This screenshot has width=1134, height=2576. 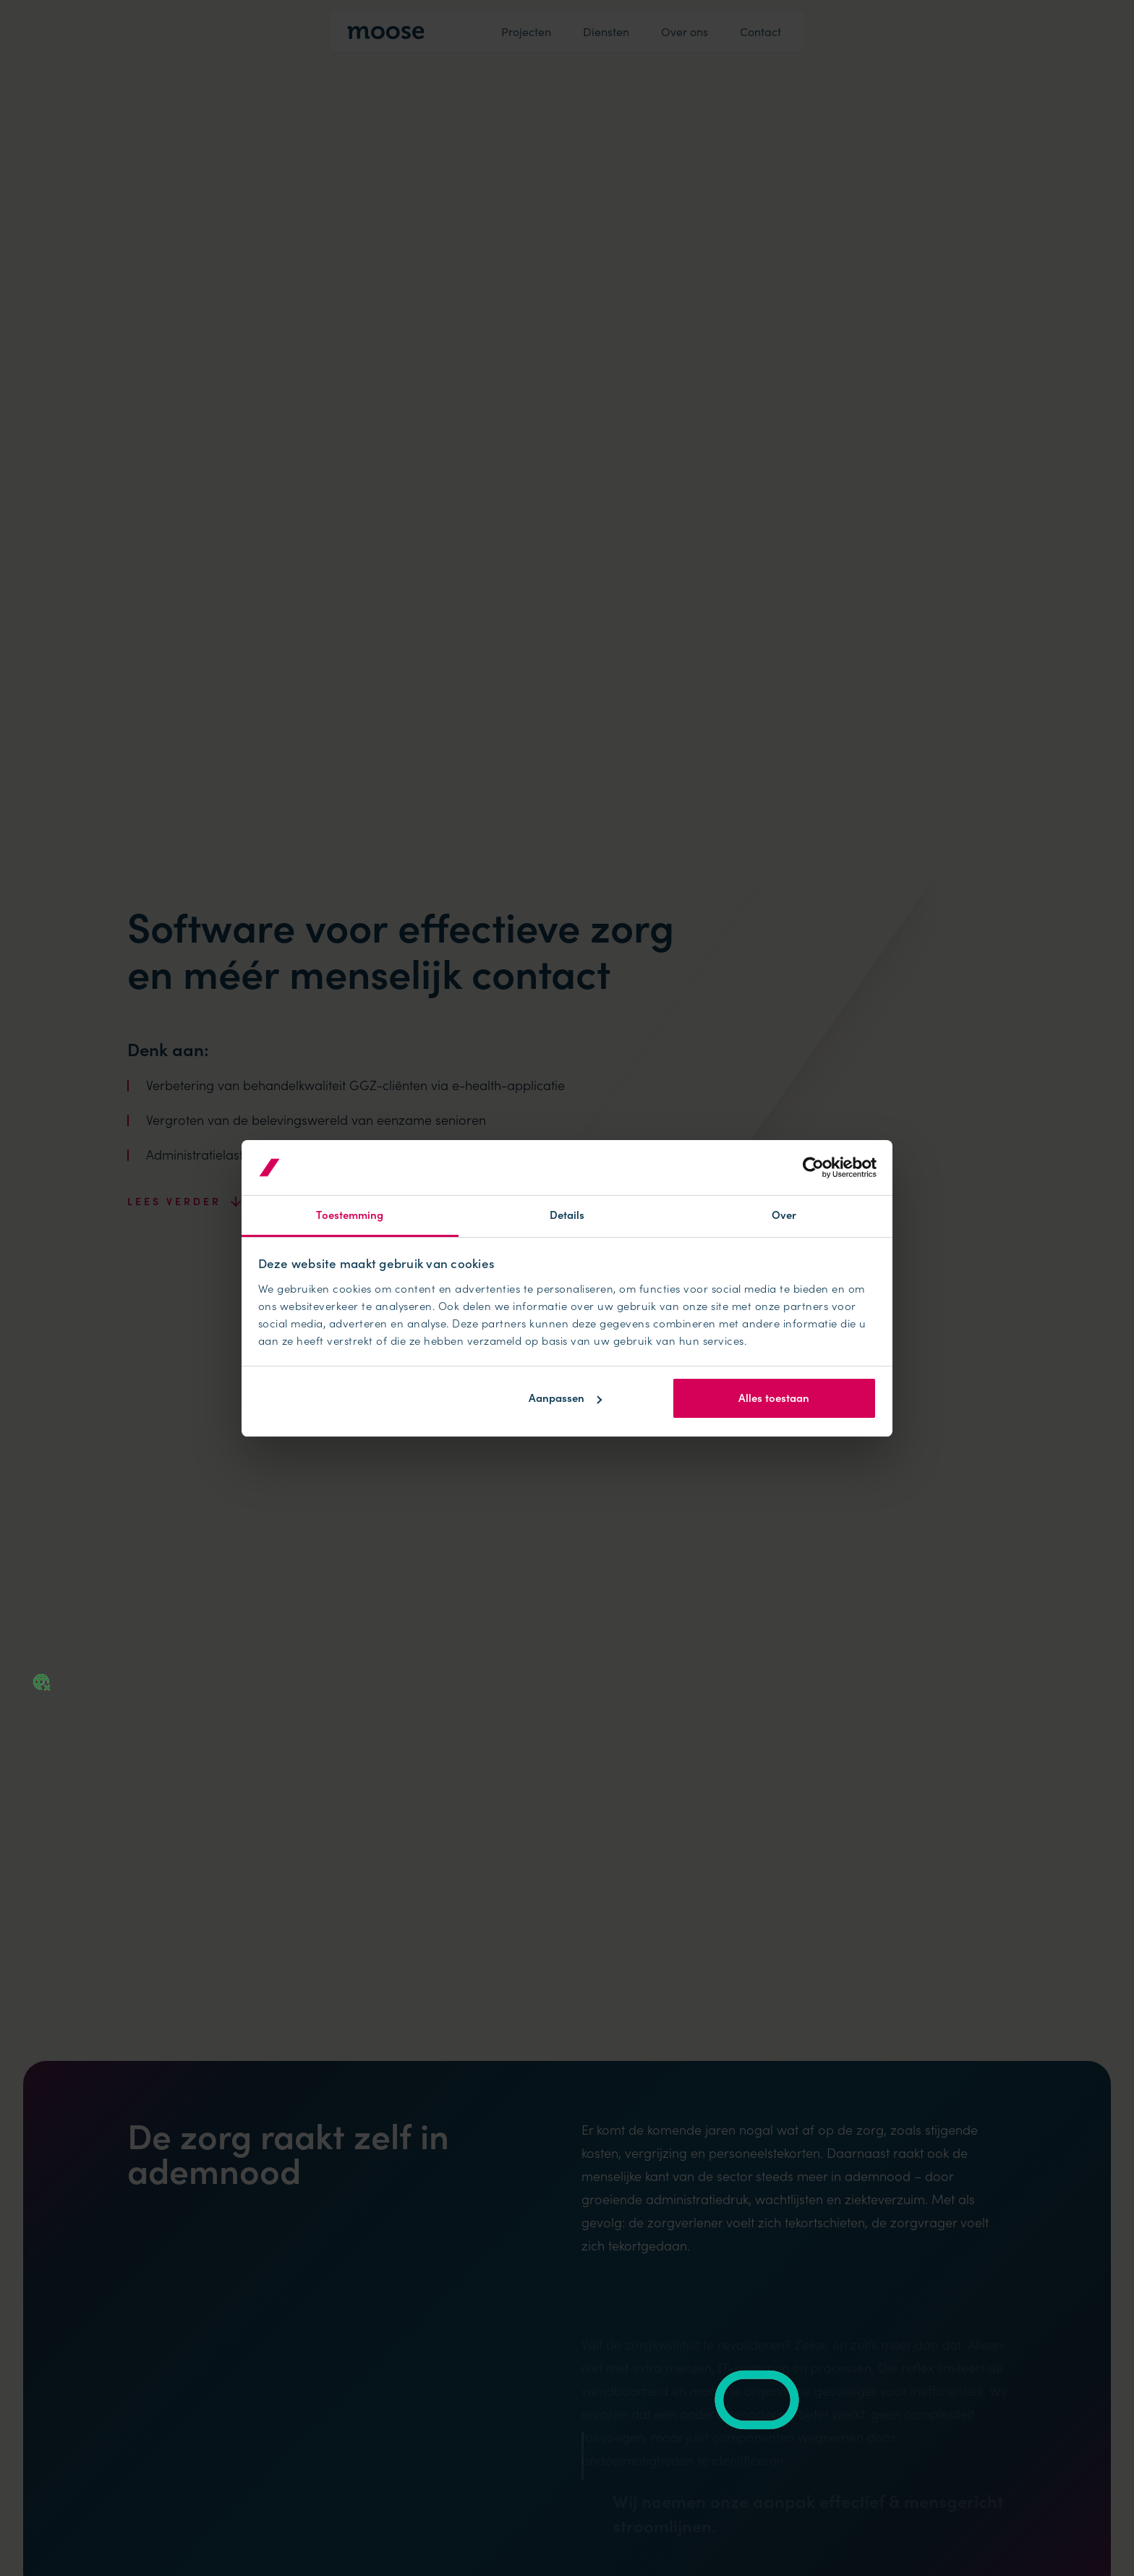 What do you see at coordinates (41, 1682) in the screenshot?
I see `indicates no internet connection` at bounding box center [41, 1682].